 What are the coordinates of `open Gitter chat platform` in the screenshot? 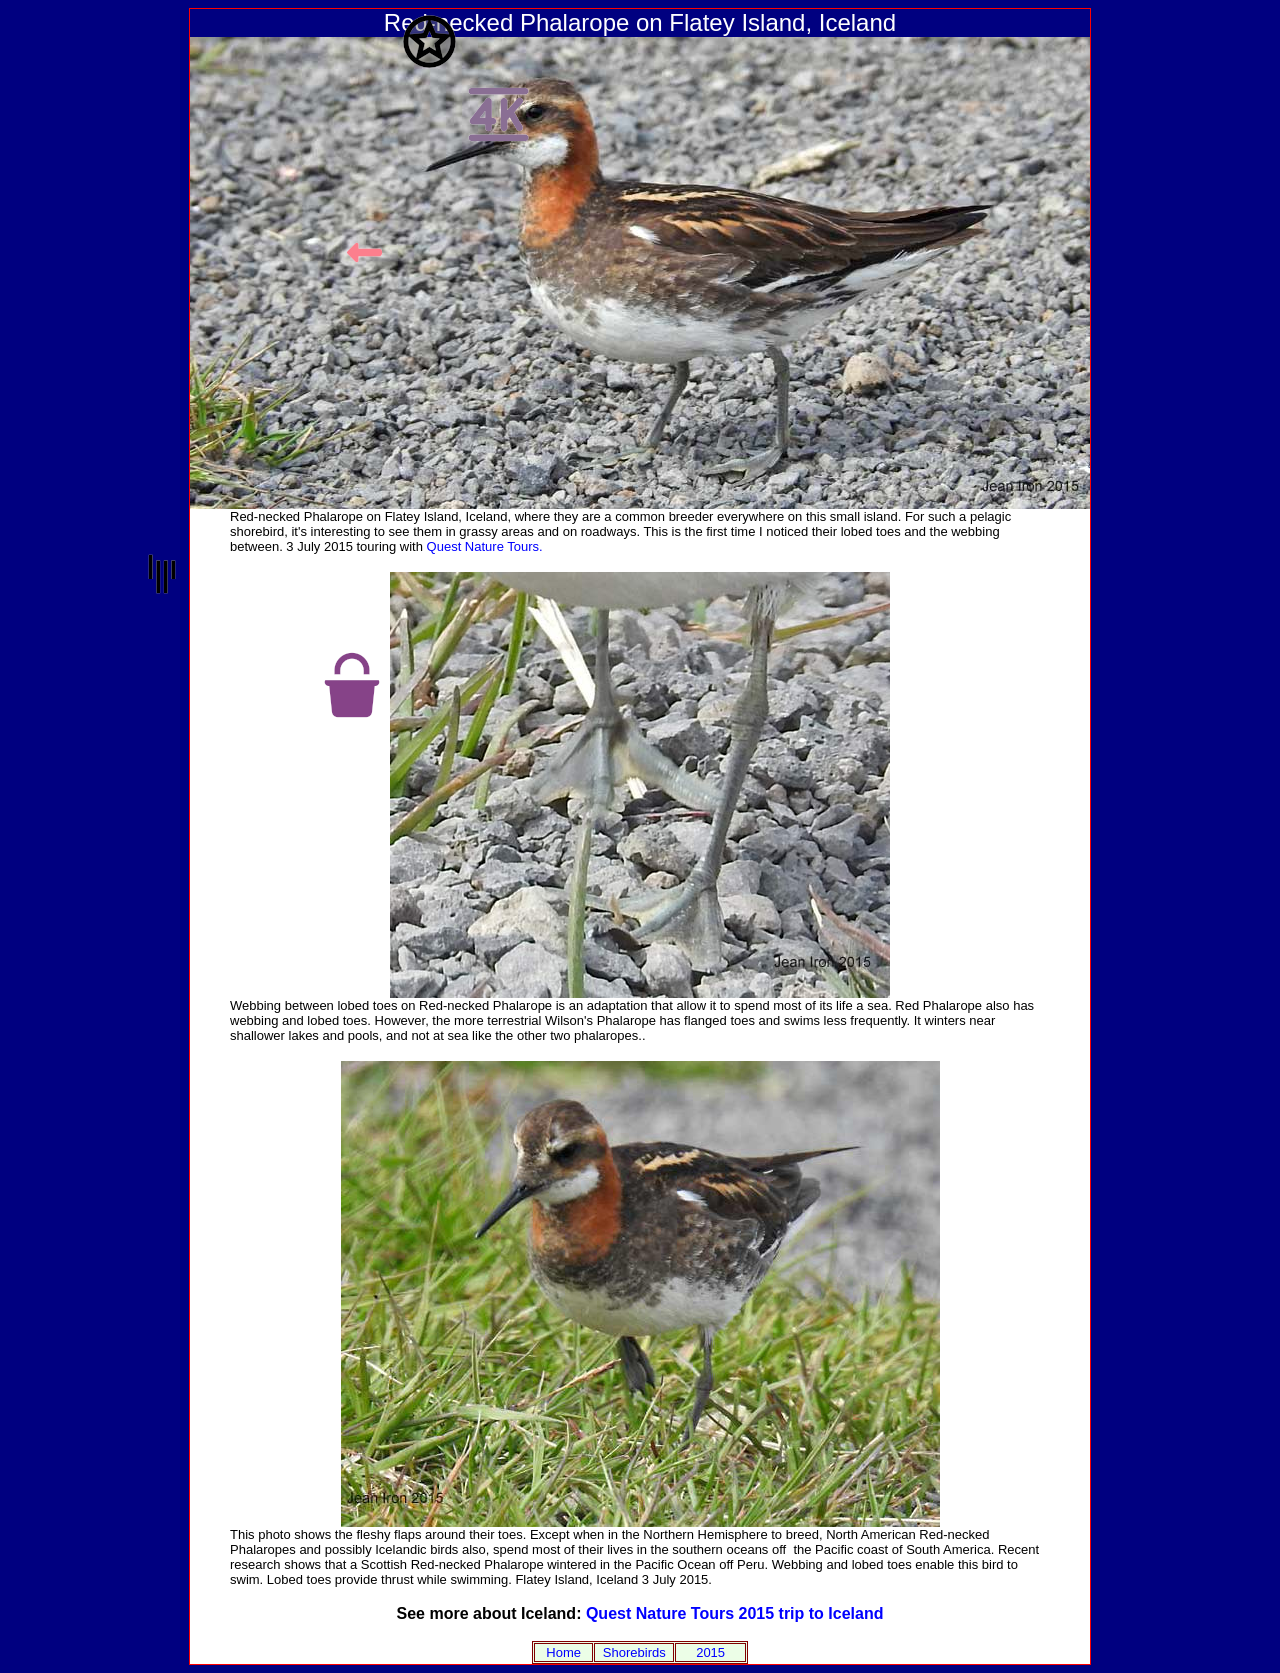 It's located at (162, 574).